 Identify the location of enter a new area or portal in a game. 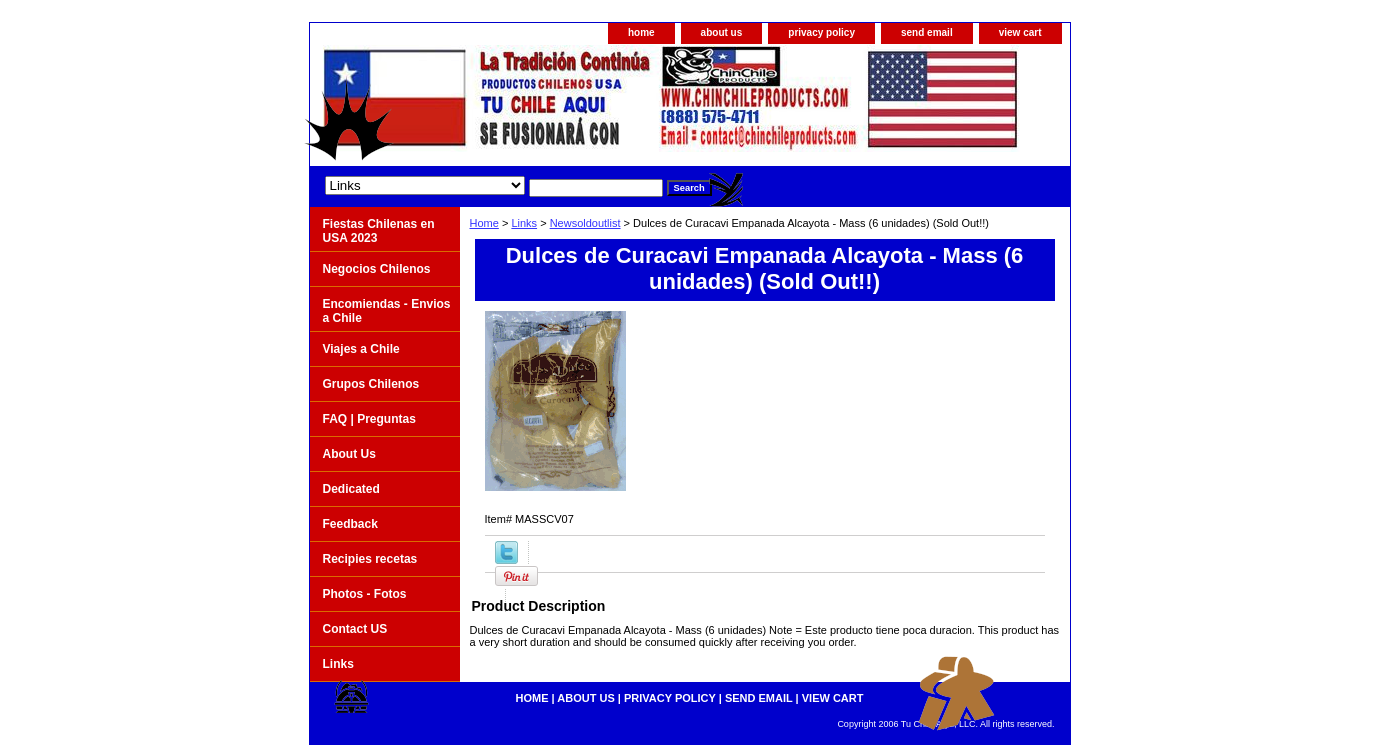
(349, 119).